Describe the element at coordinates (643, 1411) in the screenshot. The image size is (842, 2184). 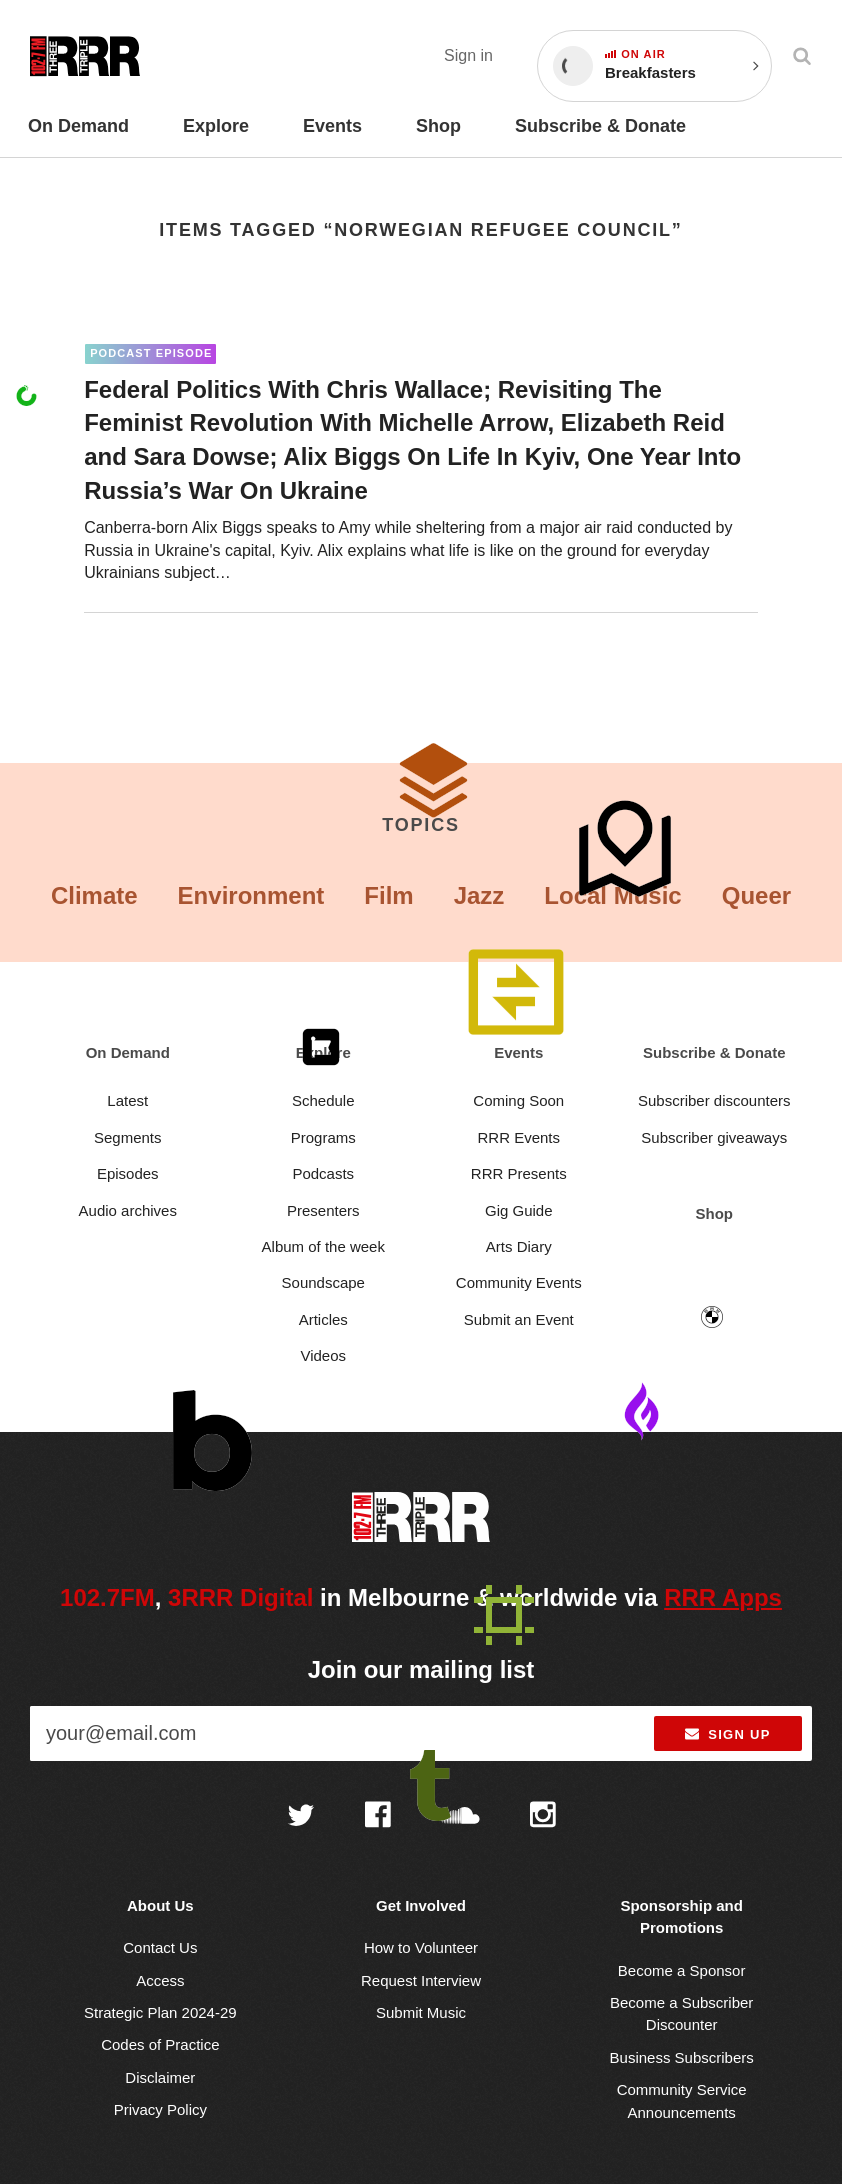
I see `gripfire brand logo` at that location.